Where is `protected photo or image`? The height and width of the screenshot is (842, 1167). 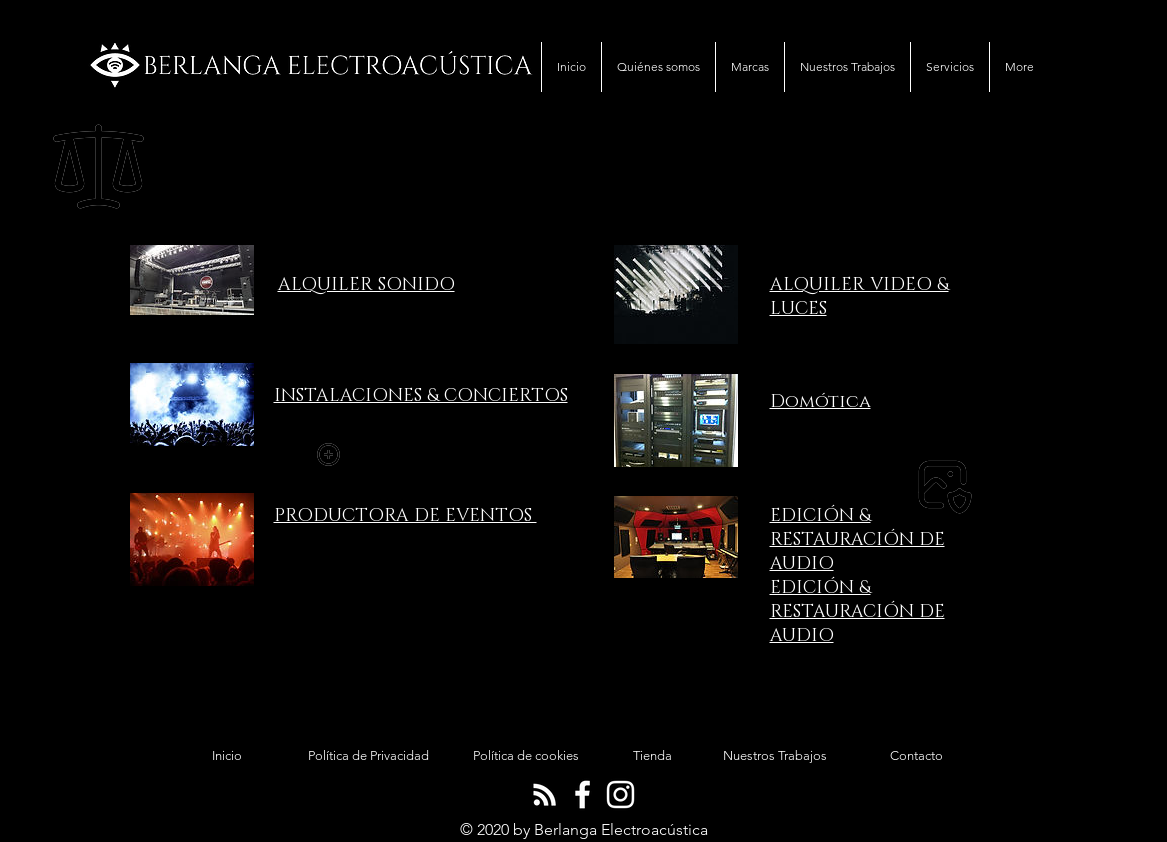 protected photo or image is located at coordinates (942, 484).